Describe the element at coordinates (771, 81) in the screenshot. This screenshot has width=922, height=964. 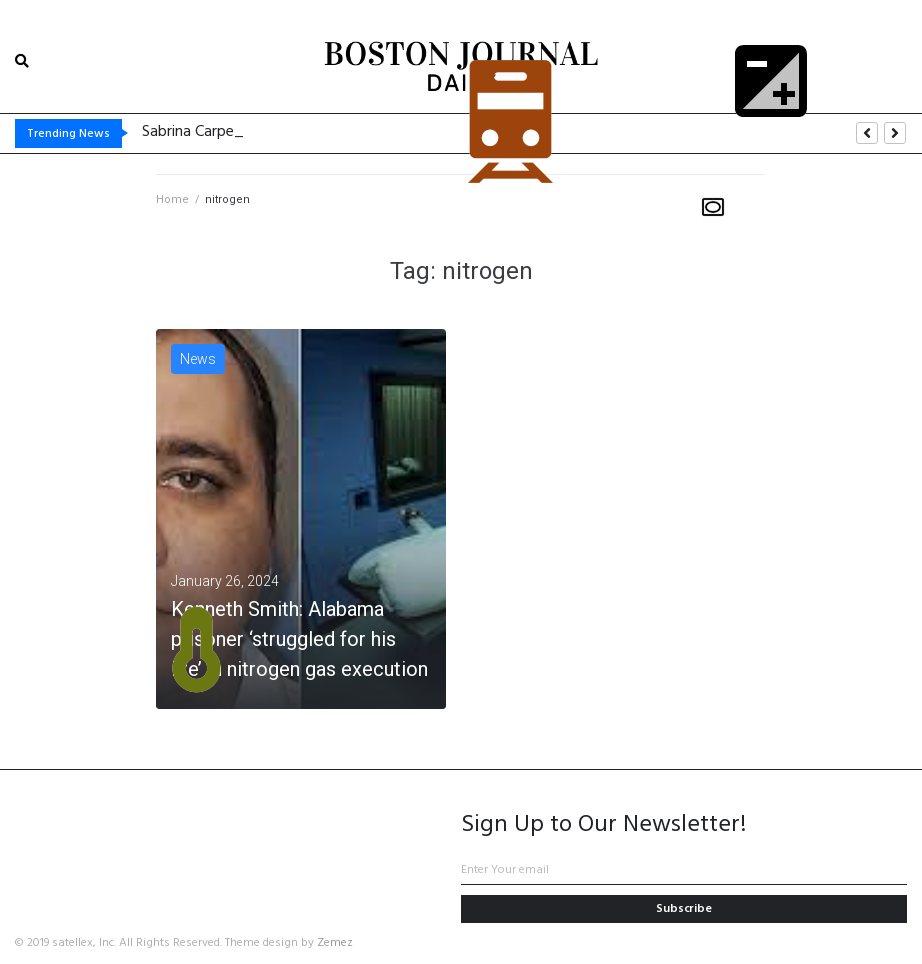
I see `adjust image exposure settings` at that location.